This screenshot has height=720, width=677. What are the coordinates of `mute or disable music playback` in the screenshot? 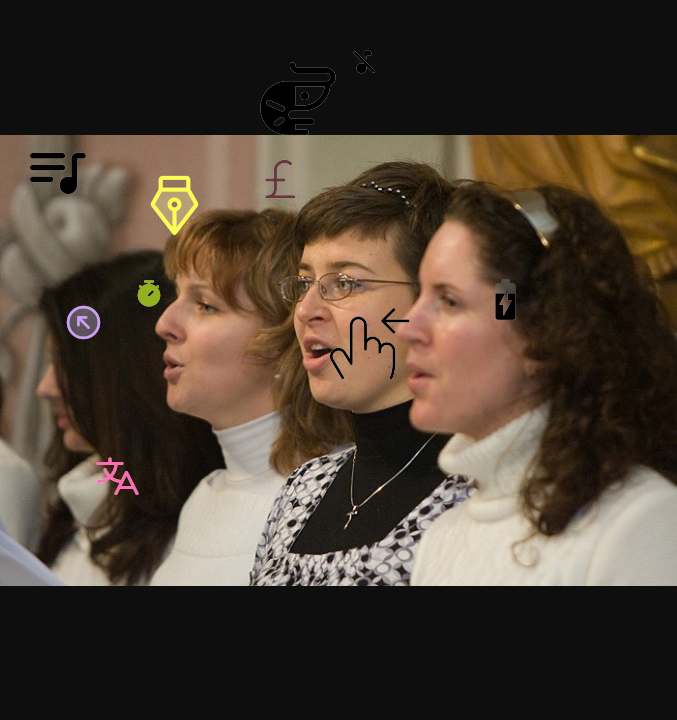 It's located at (364, 62).